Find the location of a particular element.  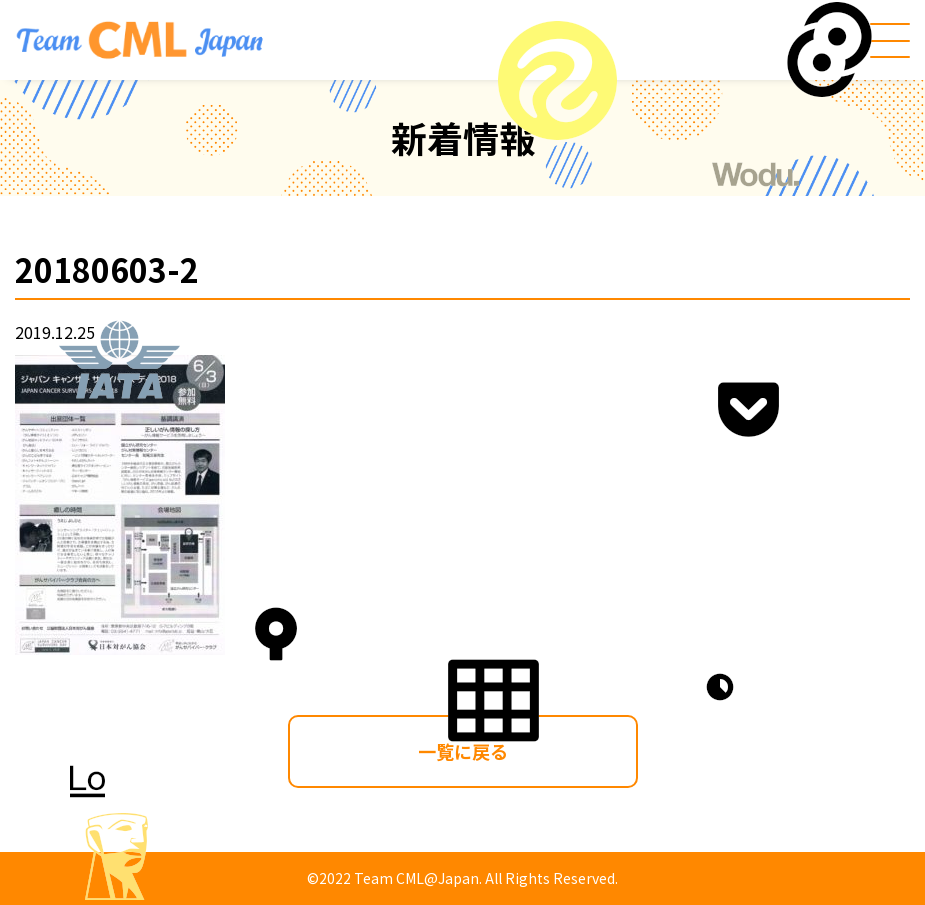

switch to grid view layout is located at coordinates (493, 700).